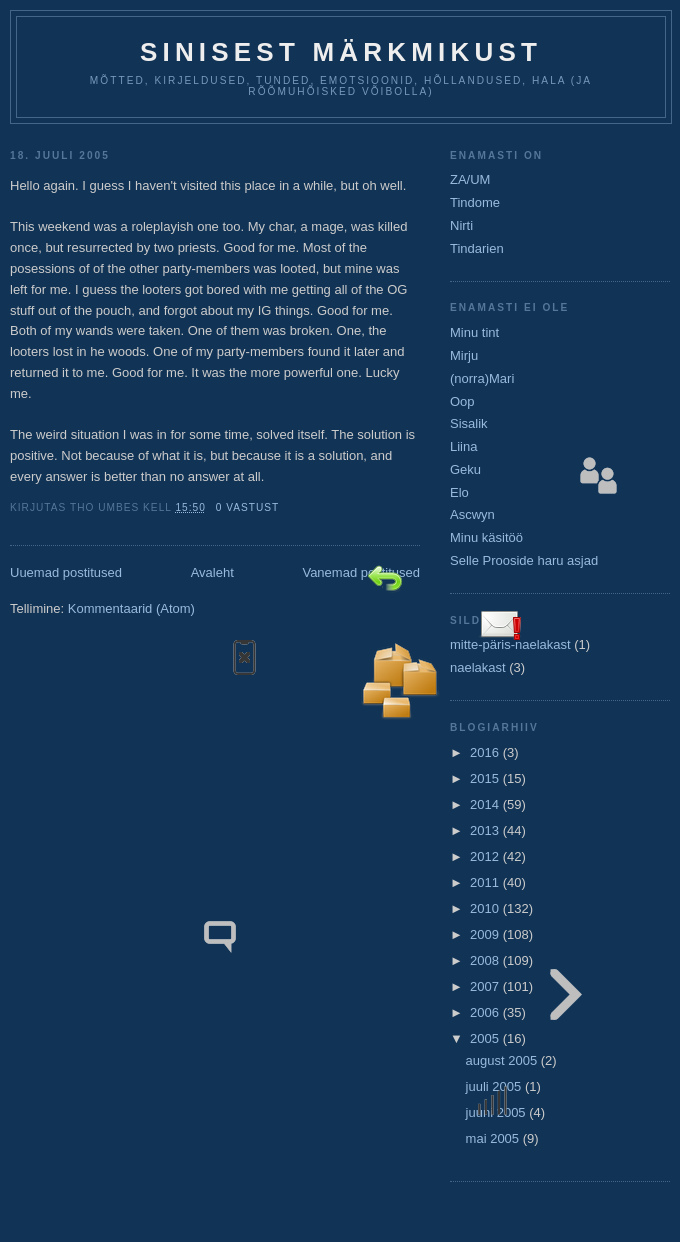  I want to click on redo the last undone action, so click(386, 577).